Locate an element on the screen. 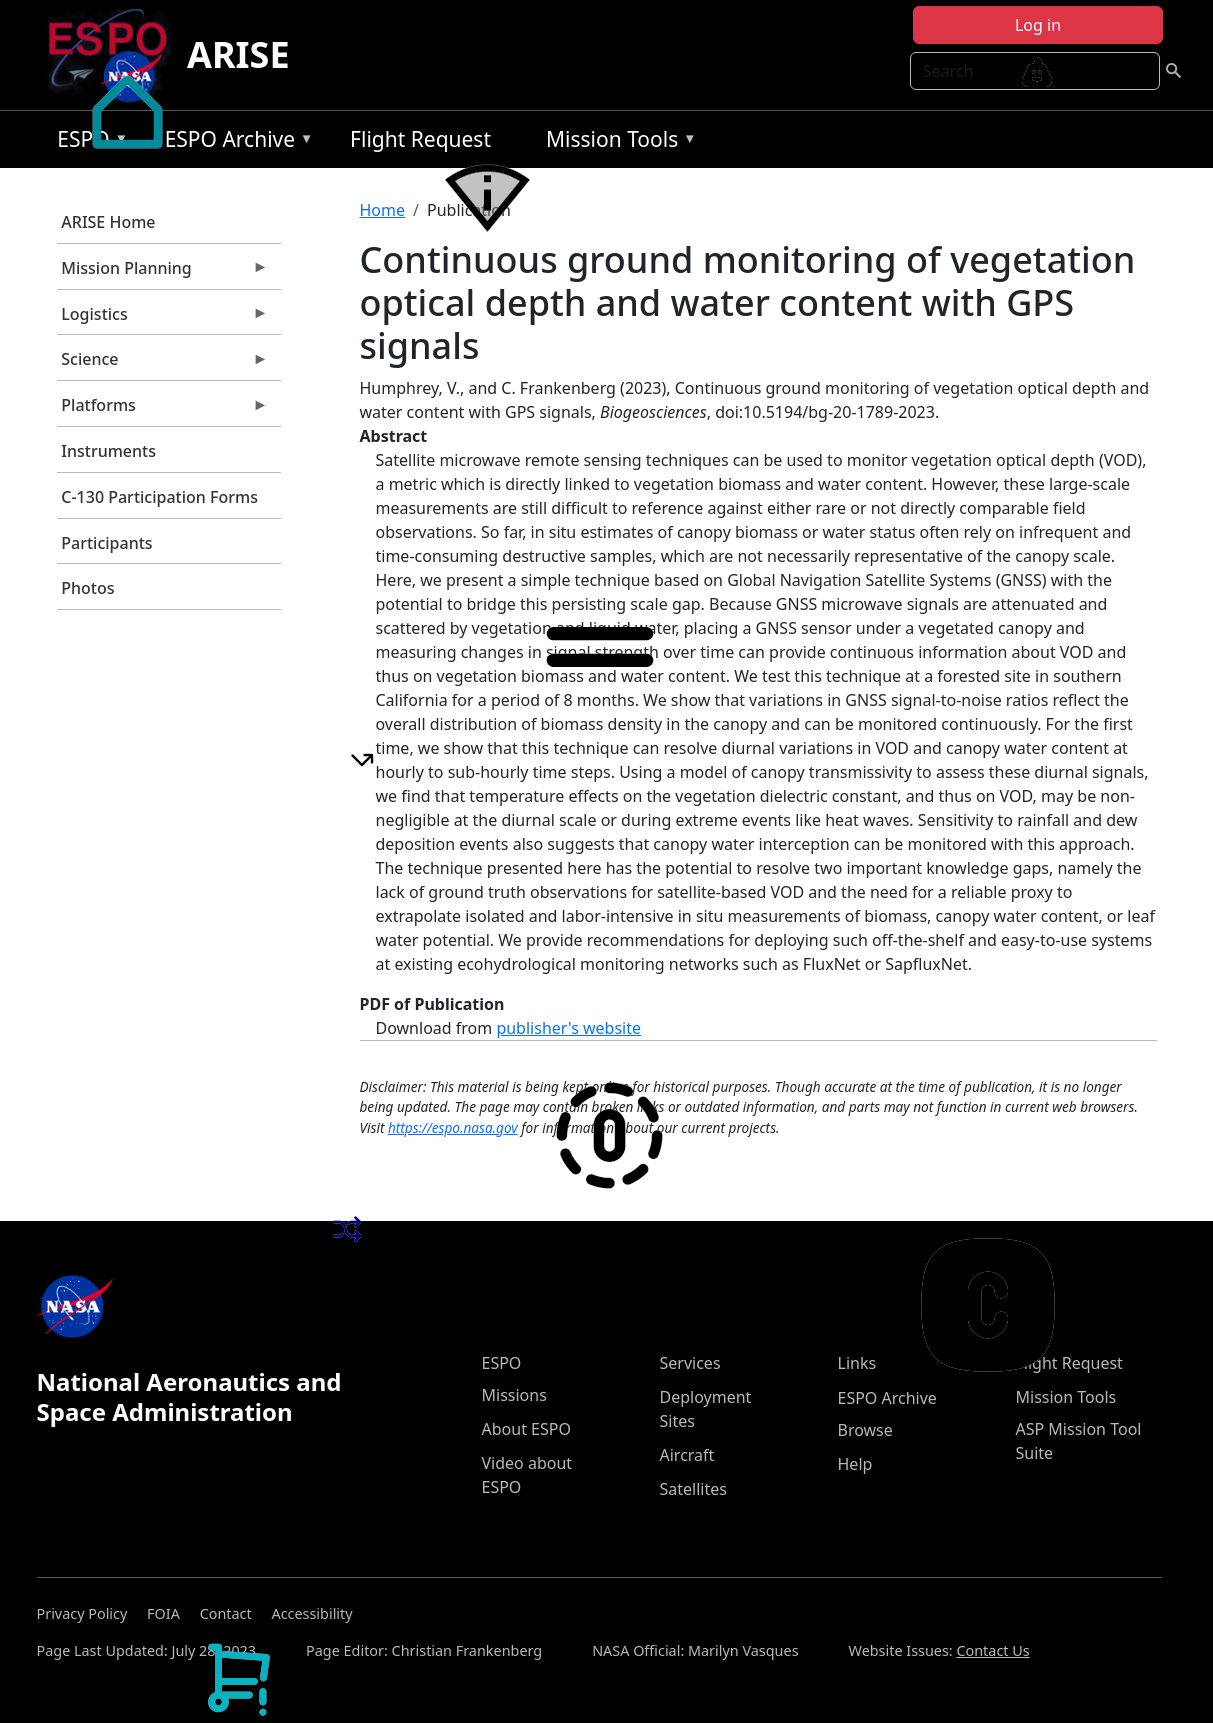  navigate to home screen is located at coordinates (127, 113).